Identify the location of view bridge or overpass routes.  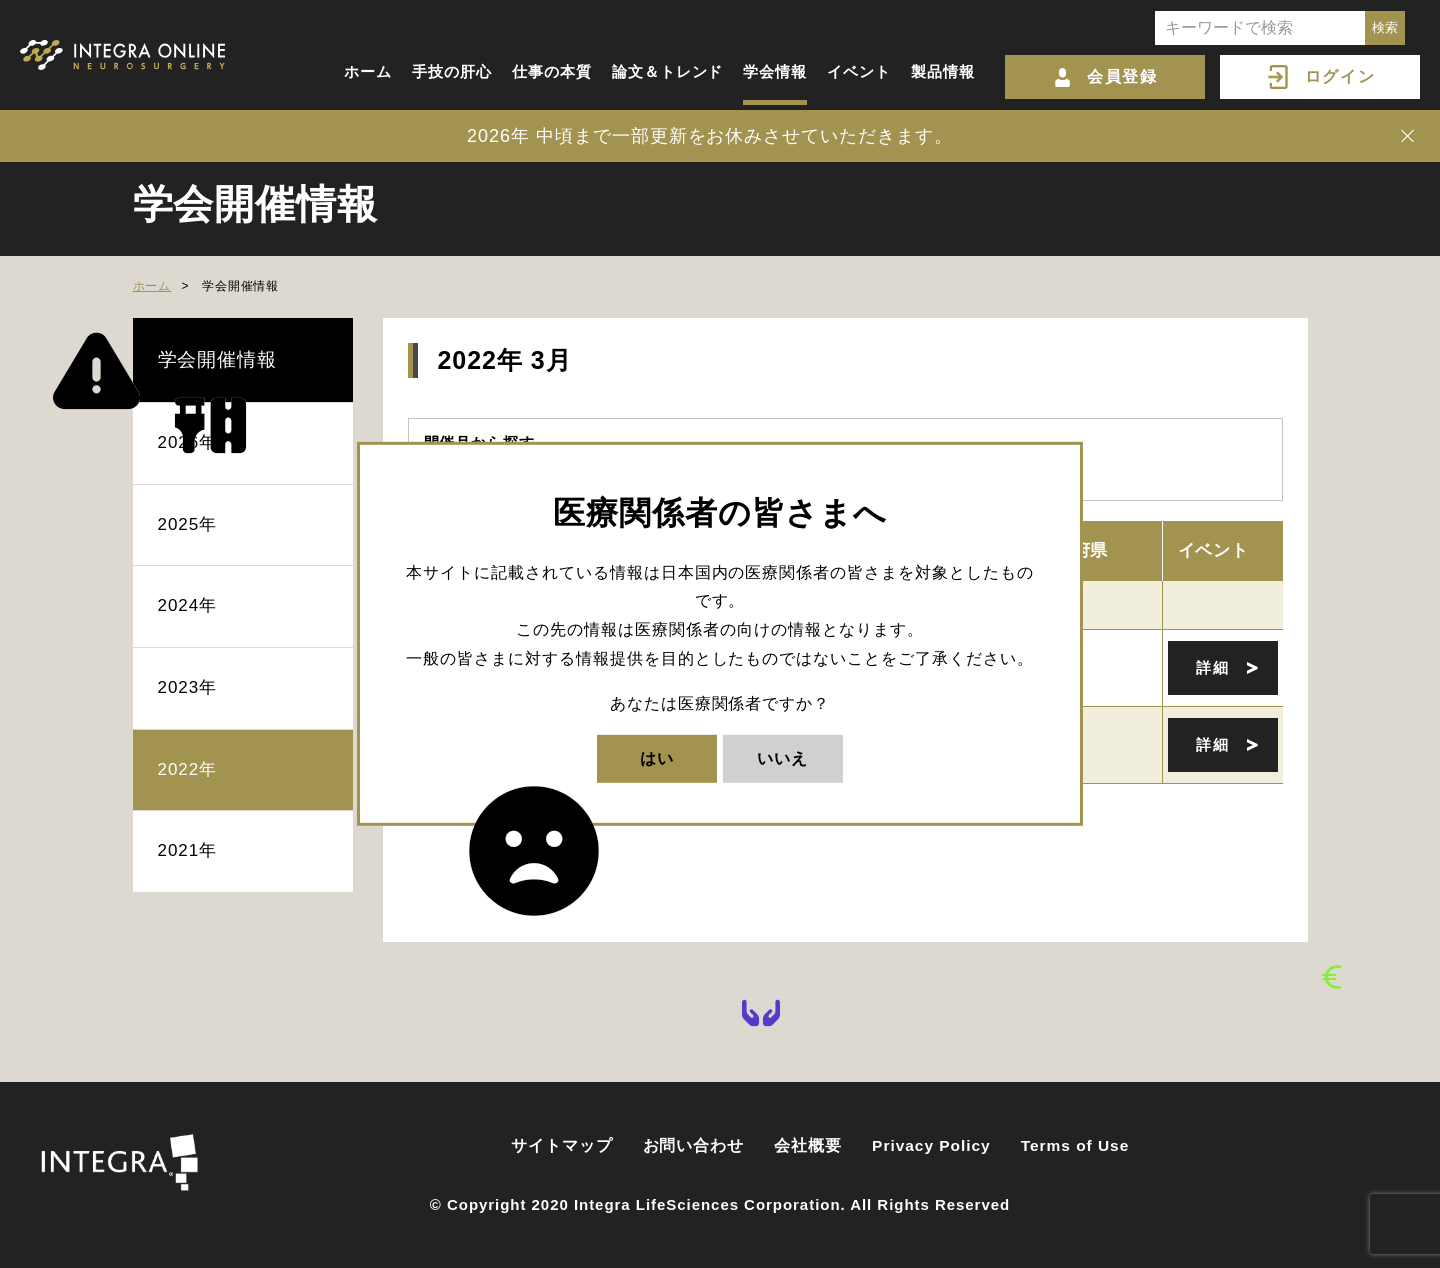
(210, 425).